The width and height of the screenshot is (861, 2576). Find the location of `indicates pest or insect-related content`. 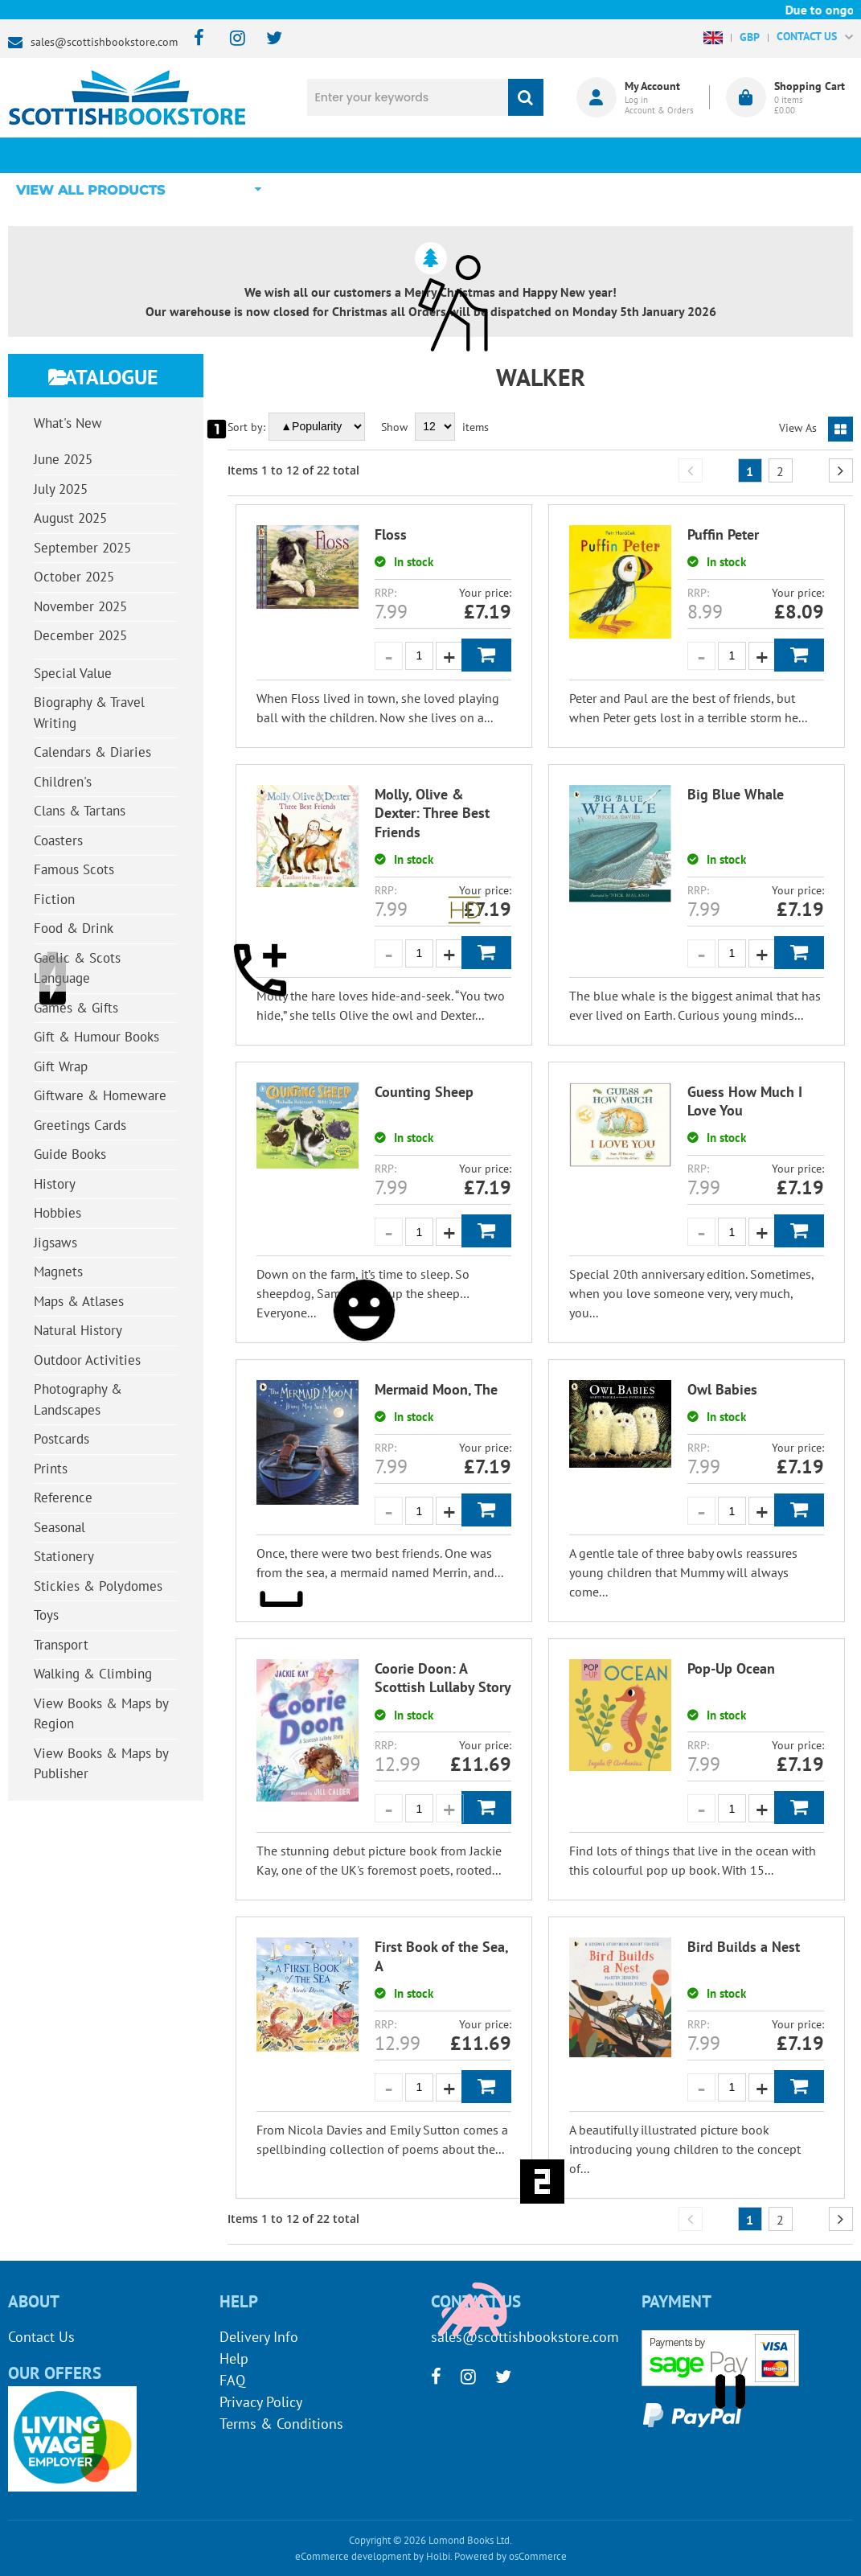

indicates pest or insect-related content is located at coordinates (472, 2309).